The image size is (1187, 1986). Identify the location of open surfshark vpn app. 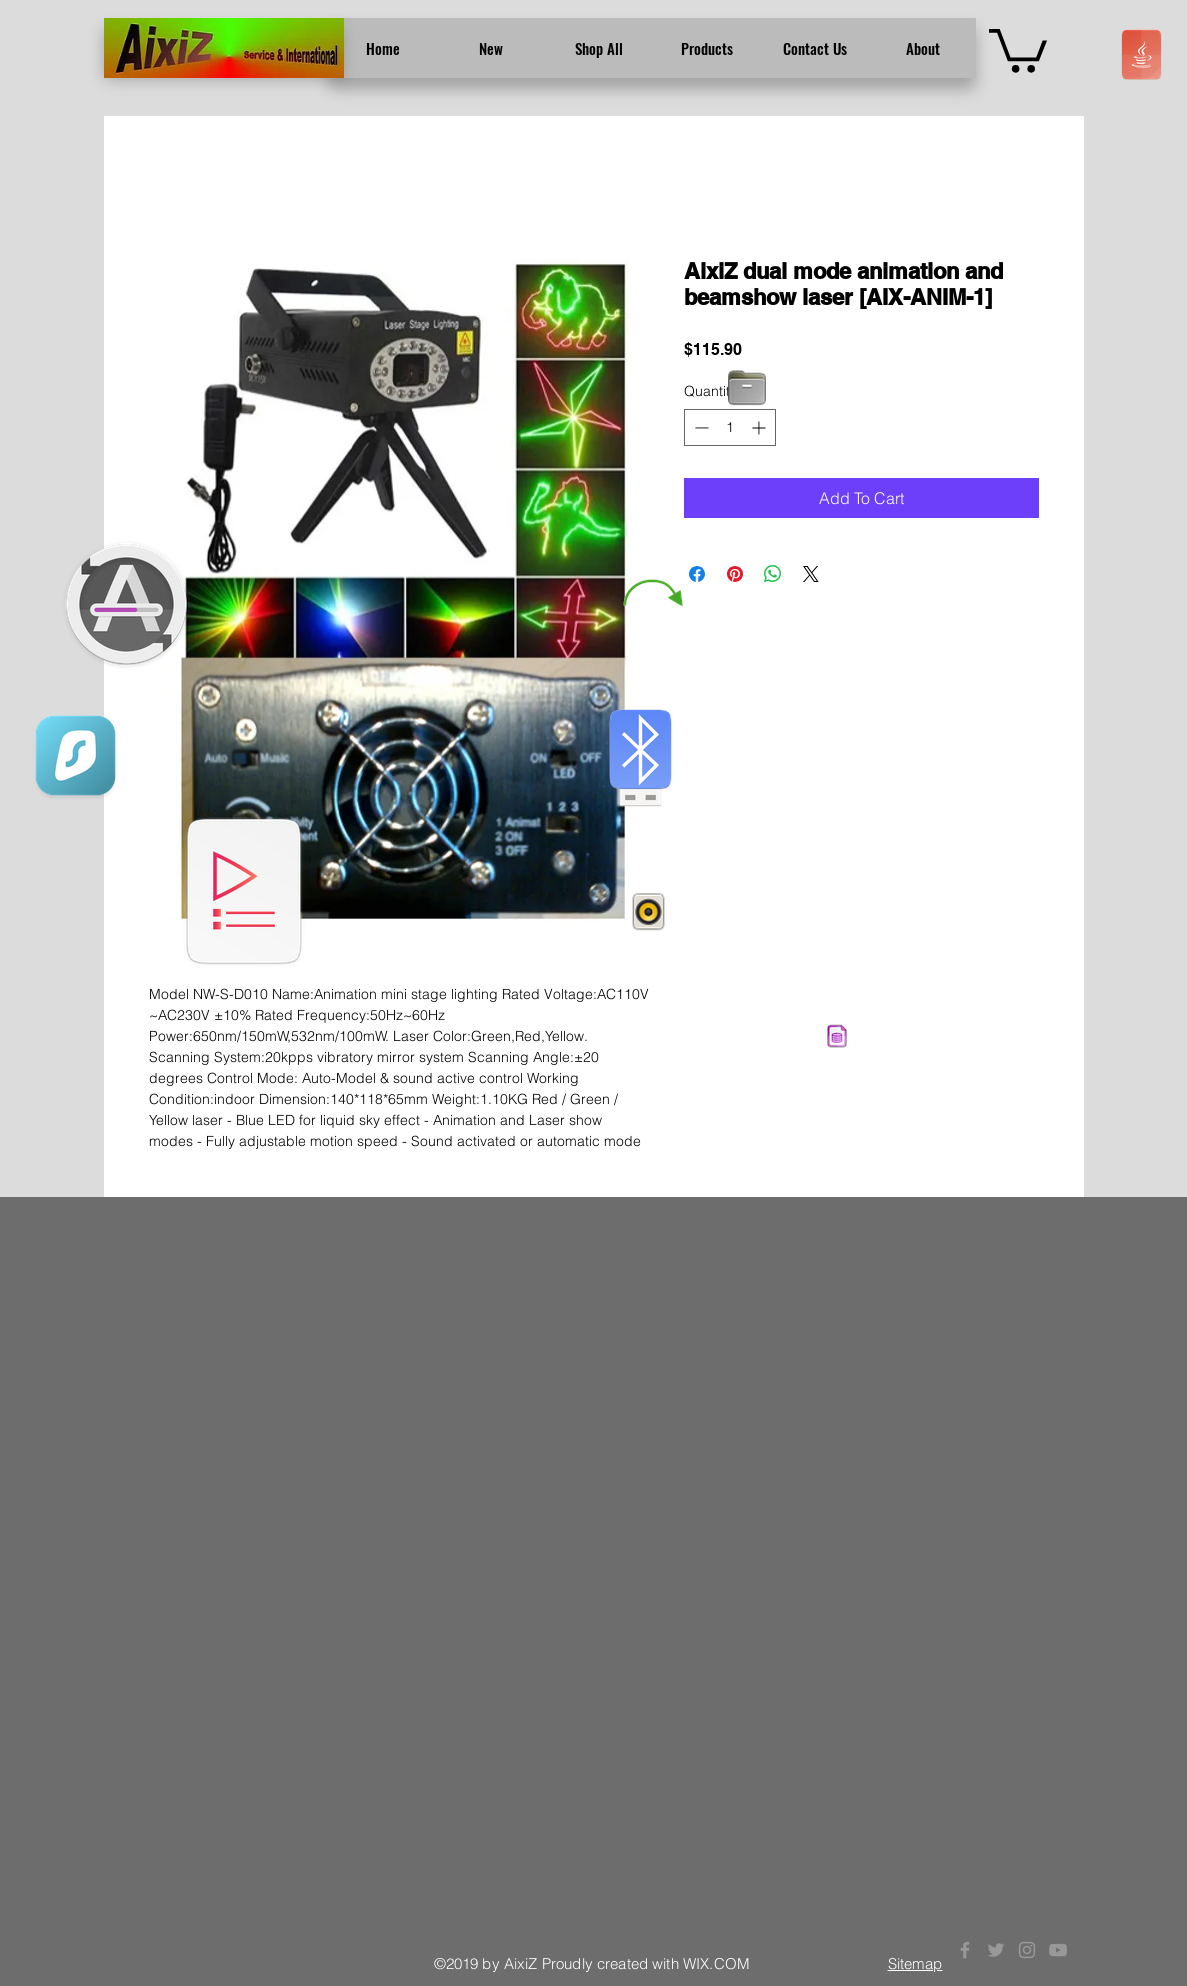
(75, 755).